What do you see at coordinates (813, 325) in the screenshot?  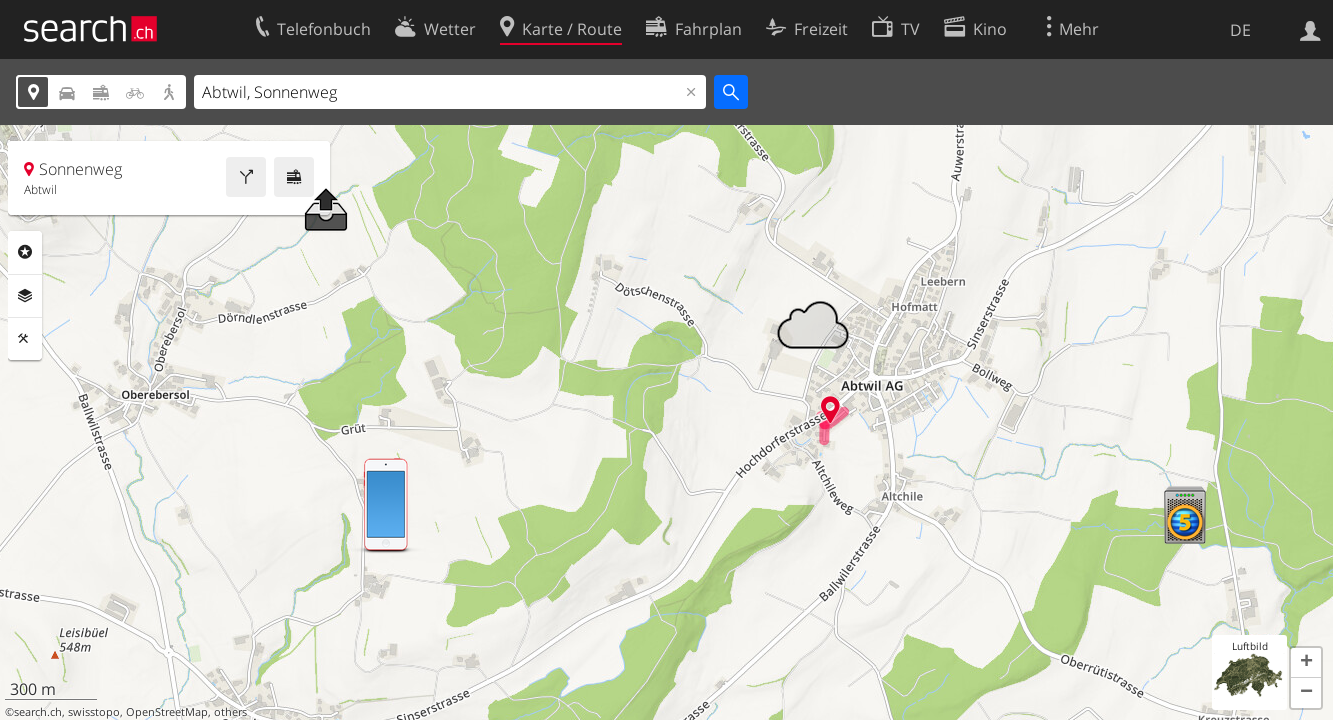 I see `access iCloud storage in sidebar` at bounding box center [813, 325].